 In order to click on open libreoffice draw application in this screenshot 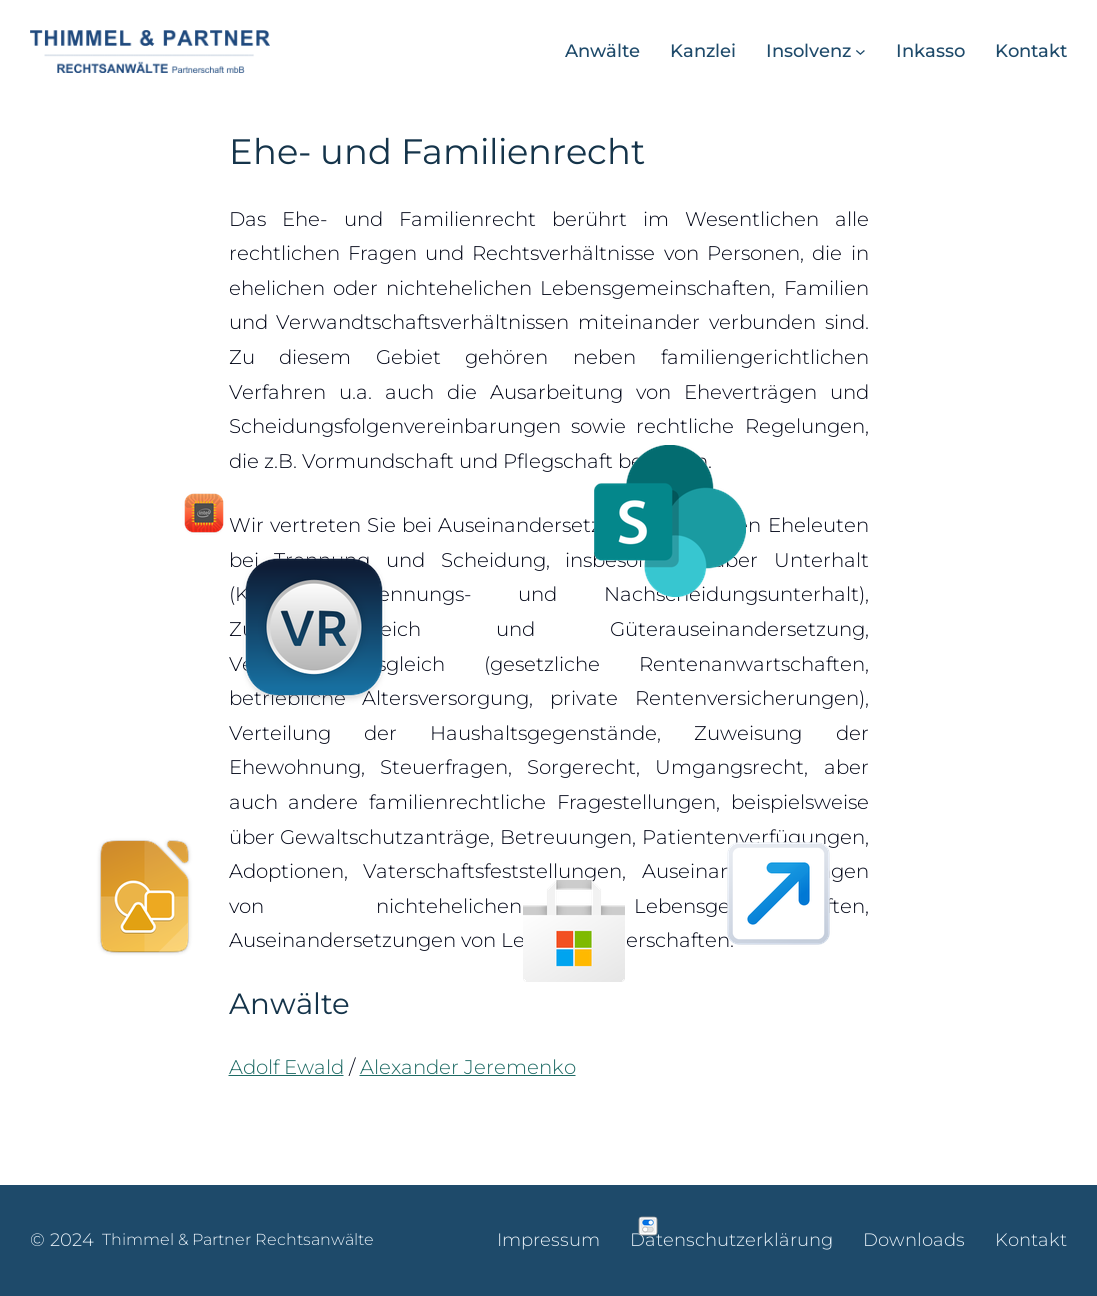, I will do `click(144, 896)`.